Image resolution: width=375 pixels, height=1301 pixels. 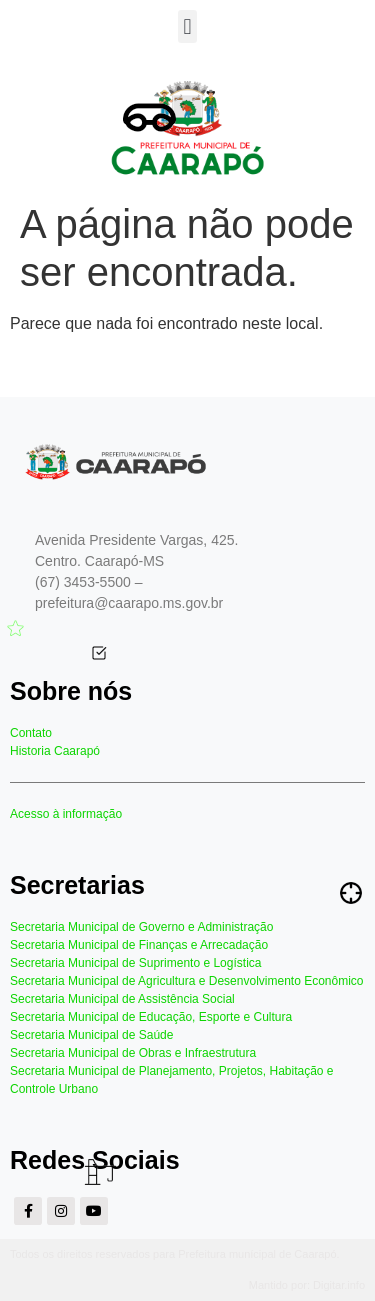 I want to click on indicates construction or building in progress, so click(x=100, y=1172).